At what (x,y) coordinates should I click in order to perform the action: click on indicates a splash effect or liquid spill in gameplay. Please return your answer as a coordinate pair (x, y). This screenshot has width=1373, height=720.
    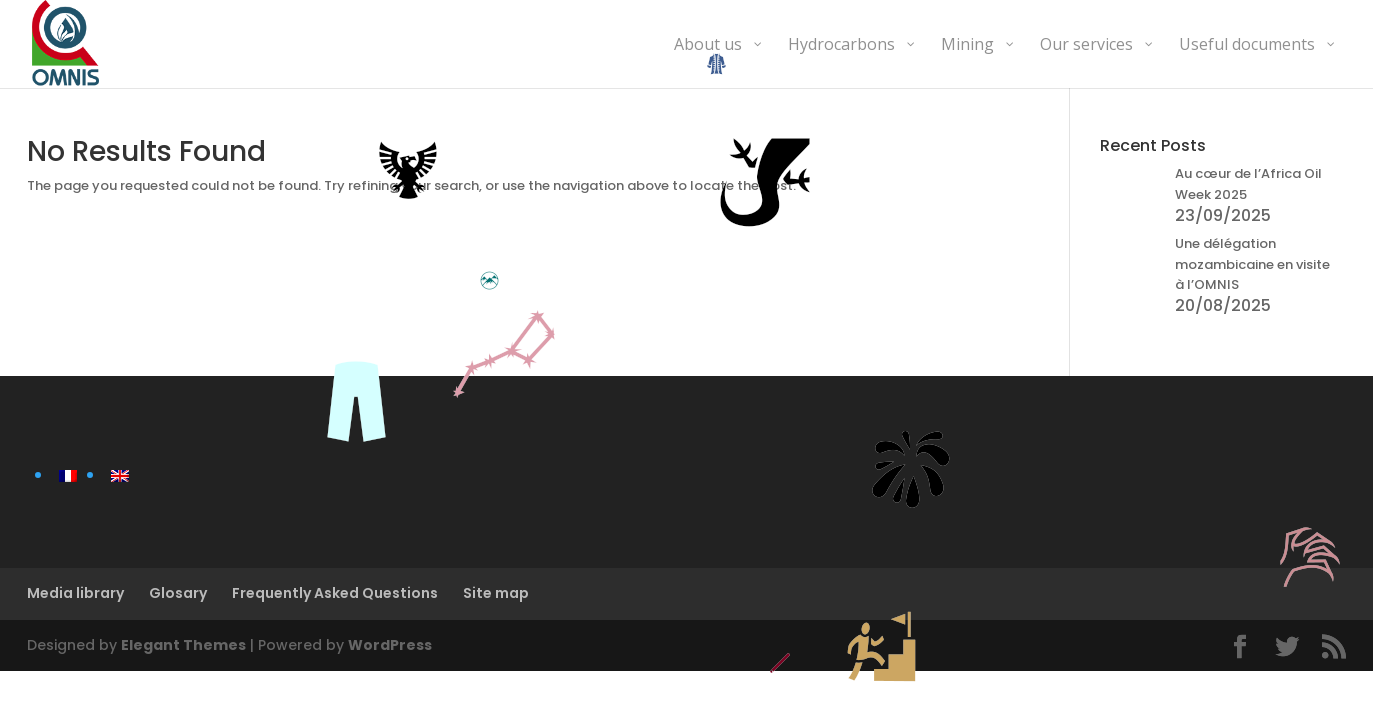
    Looking at the image, I should click on (910, 469).